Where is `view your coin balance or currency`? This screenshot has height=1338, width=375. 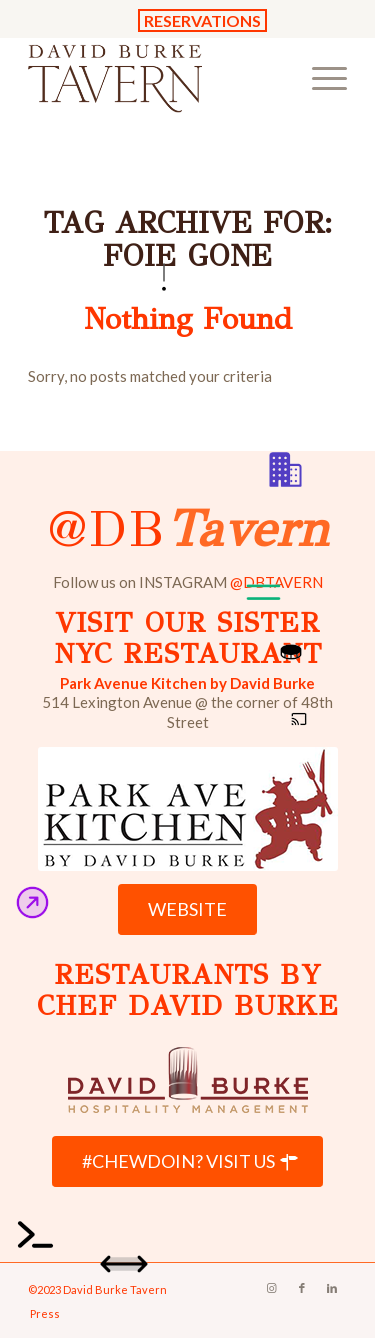 view your coin balance or currency is located at coordinates (291, 652).